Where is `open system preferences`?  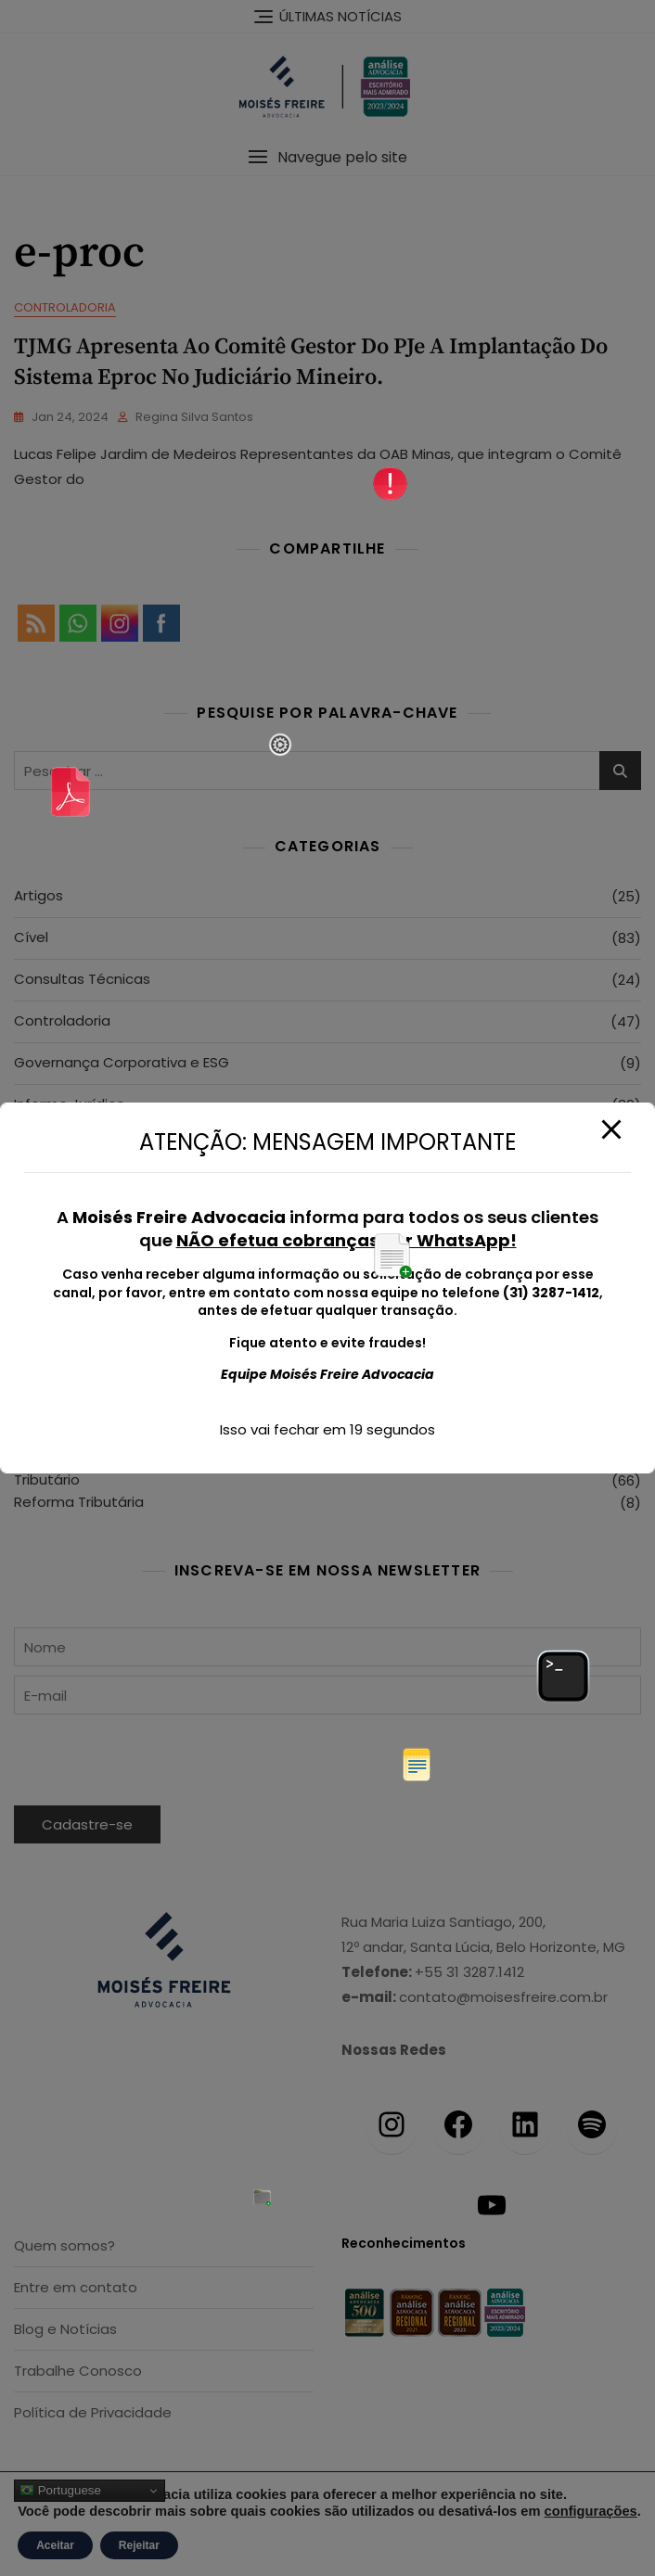 open system preferences is located at coordinates (280, 745).